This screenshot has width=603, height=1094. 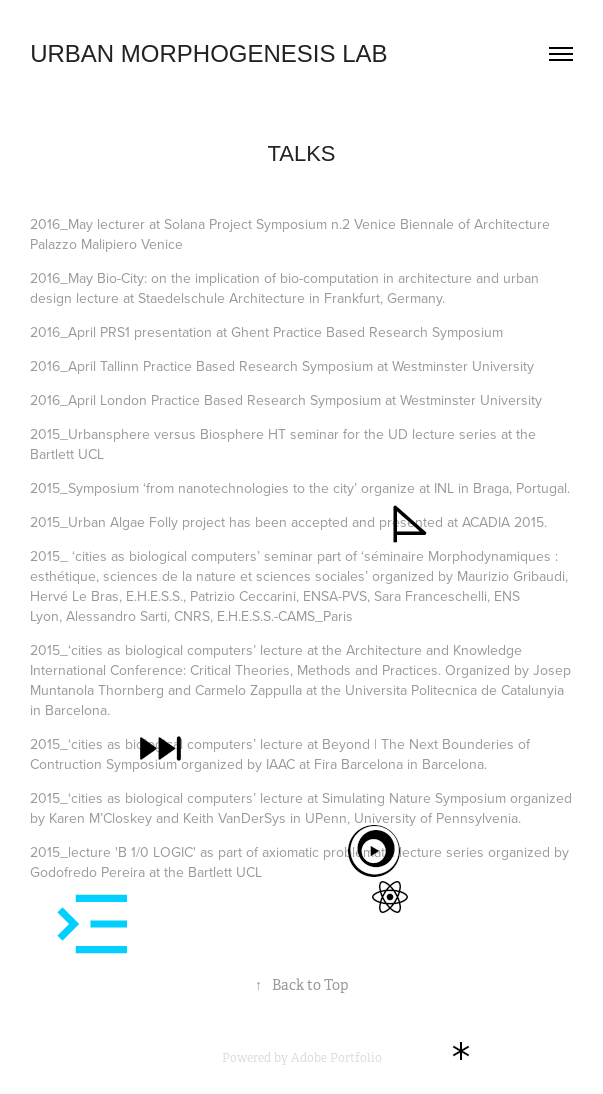 I want to click on flag an item for review or attention, so click(x=408, y=524).